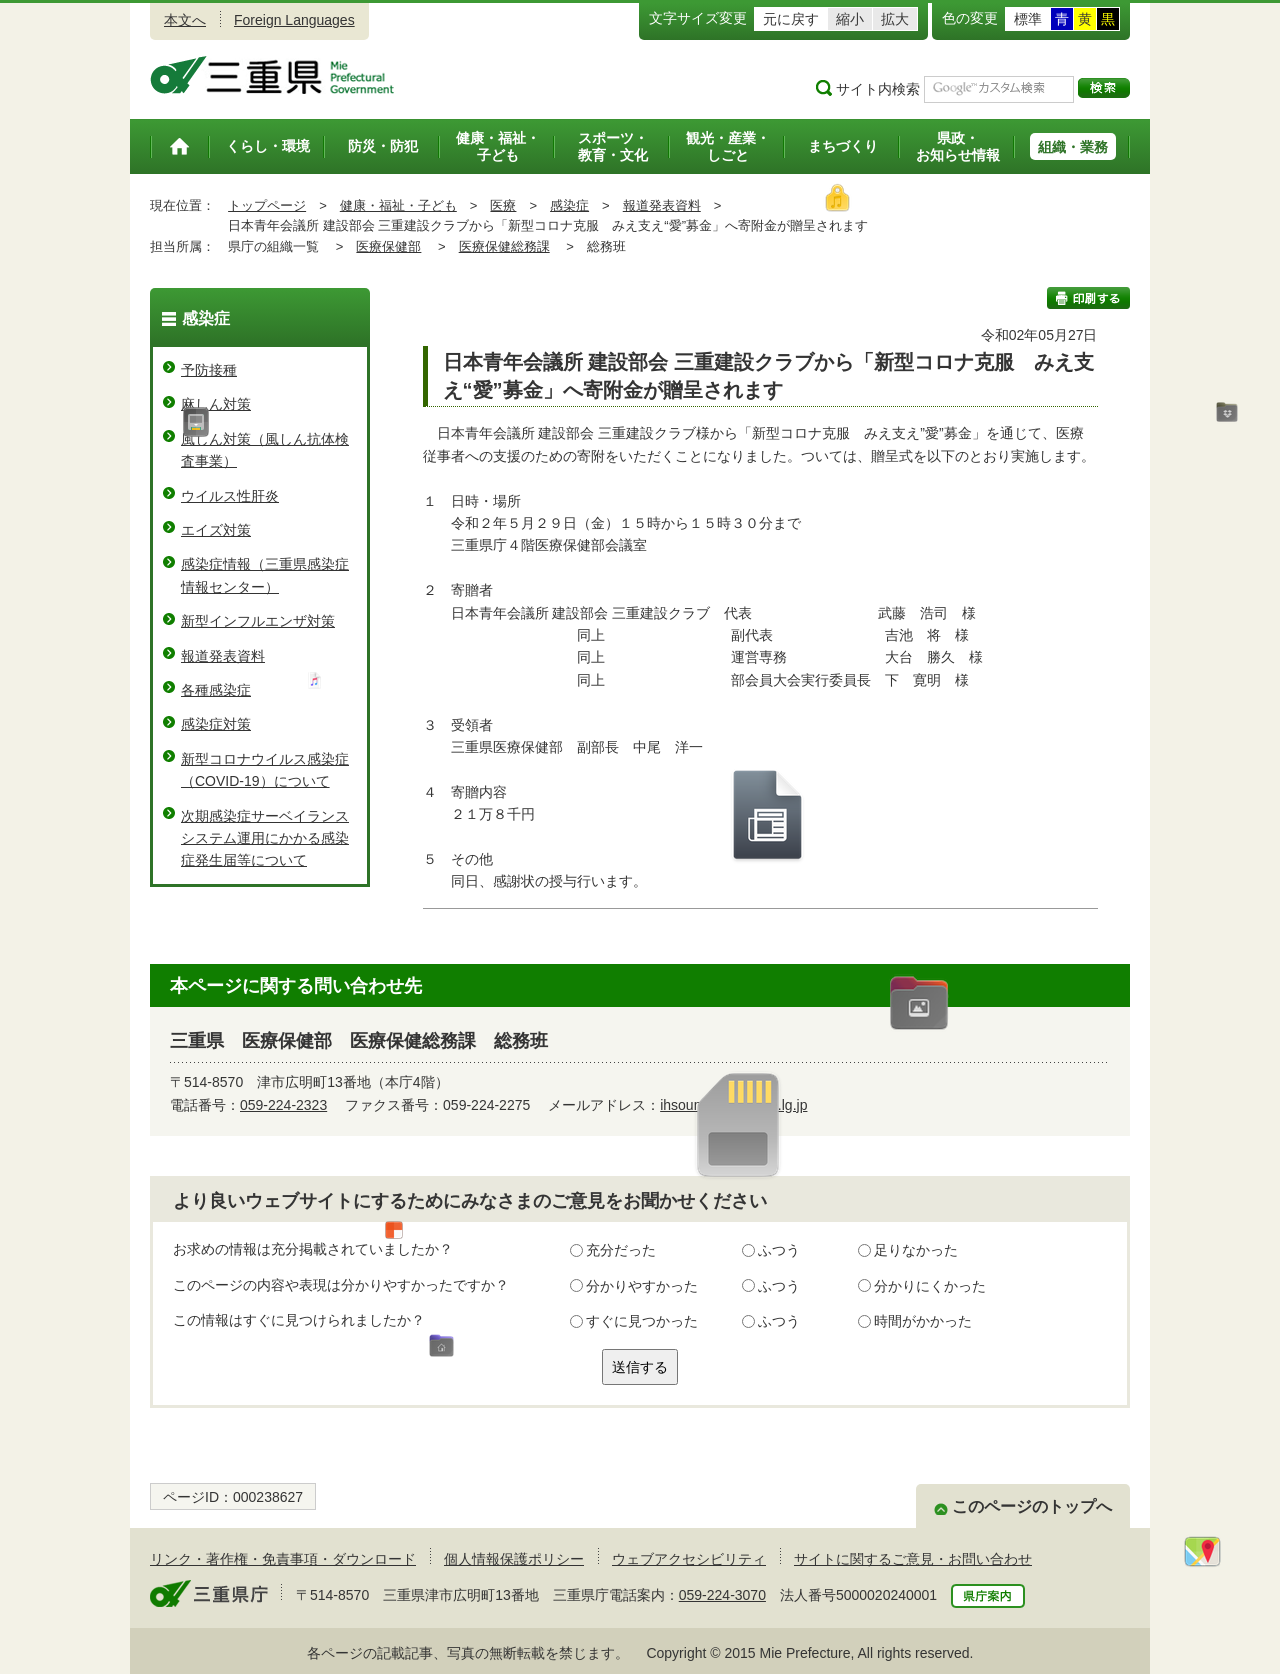 This screenshot has width=1280, height=1674. What do you see at coordinates (196, 422) in the screenshot?
I see `sega genesis ROM file` at bounding box center [196, 422].